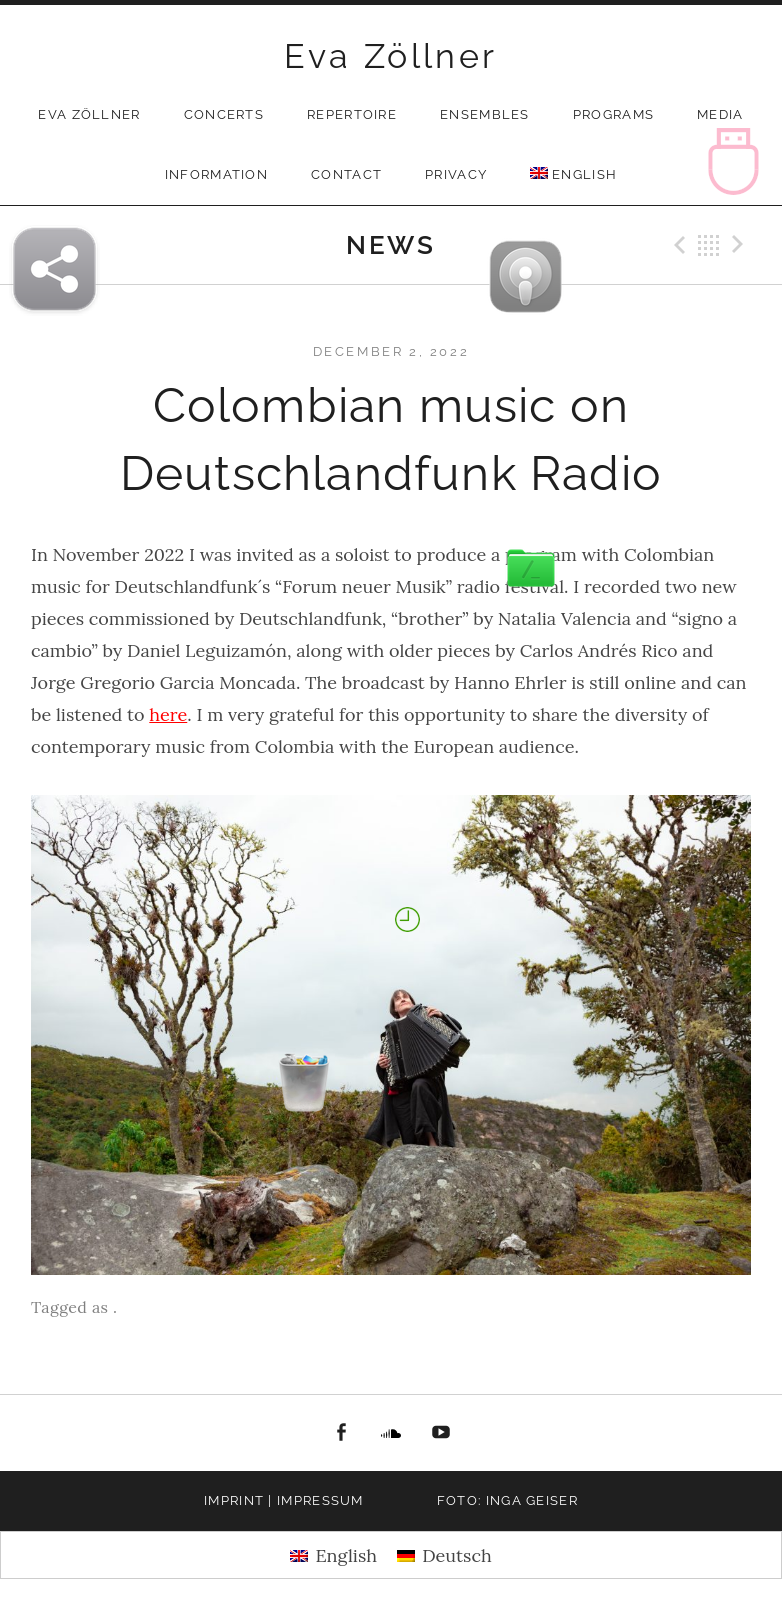 This screenshot has width=782, height=1609. Describe the element at coordinates (304, 1083) in the screenshot. I see `trash bin containing items ready to be emptied` at that location.